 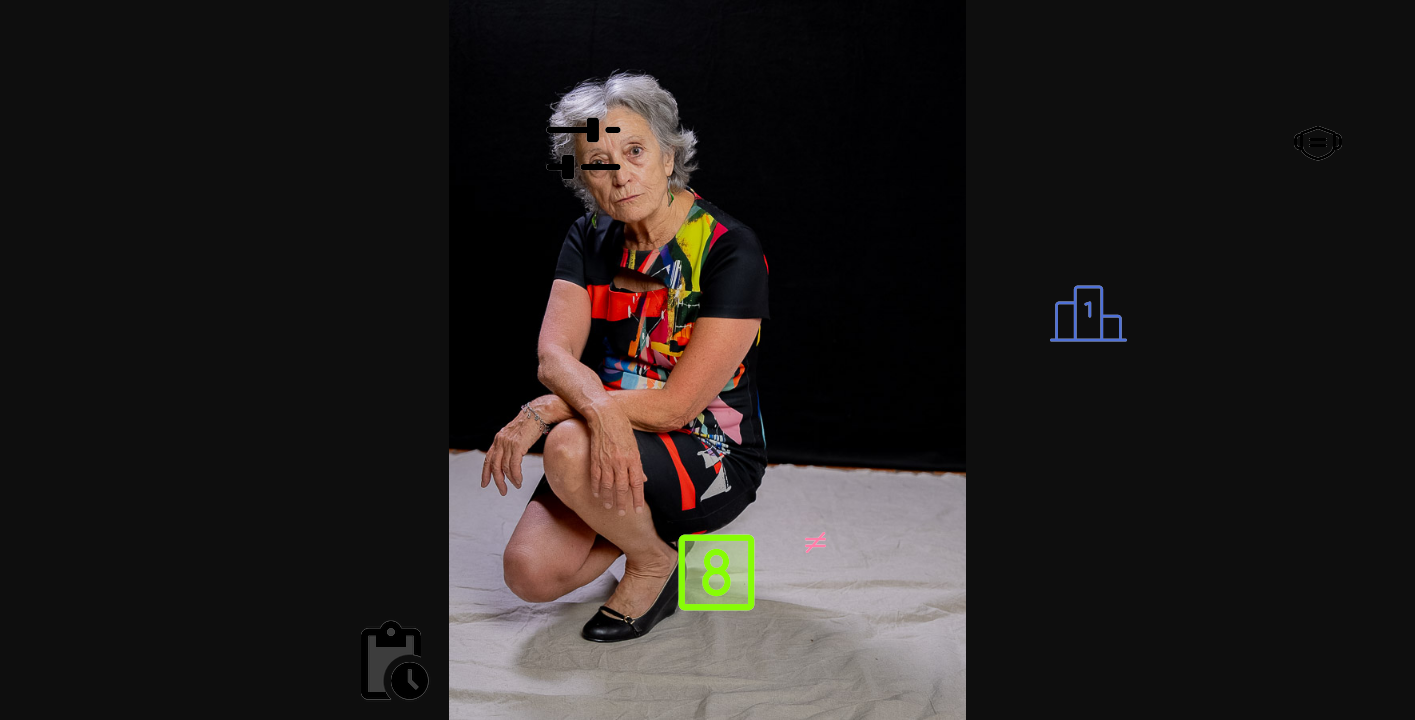 What do you see at coordinates (716, 572) in the screenshot?
I see `select or input the number eight` at bounding box center [716, 572].